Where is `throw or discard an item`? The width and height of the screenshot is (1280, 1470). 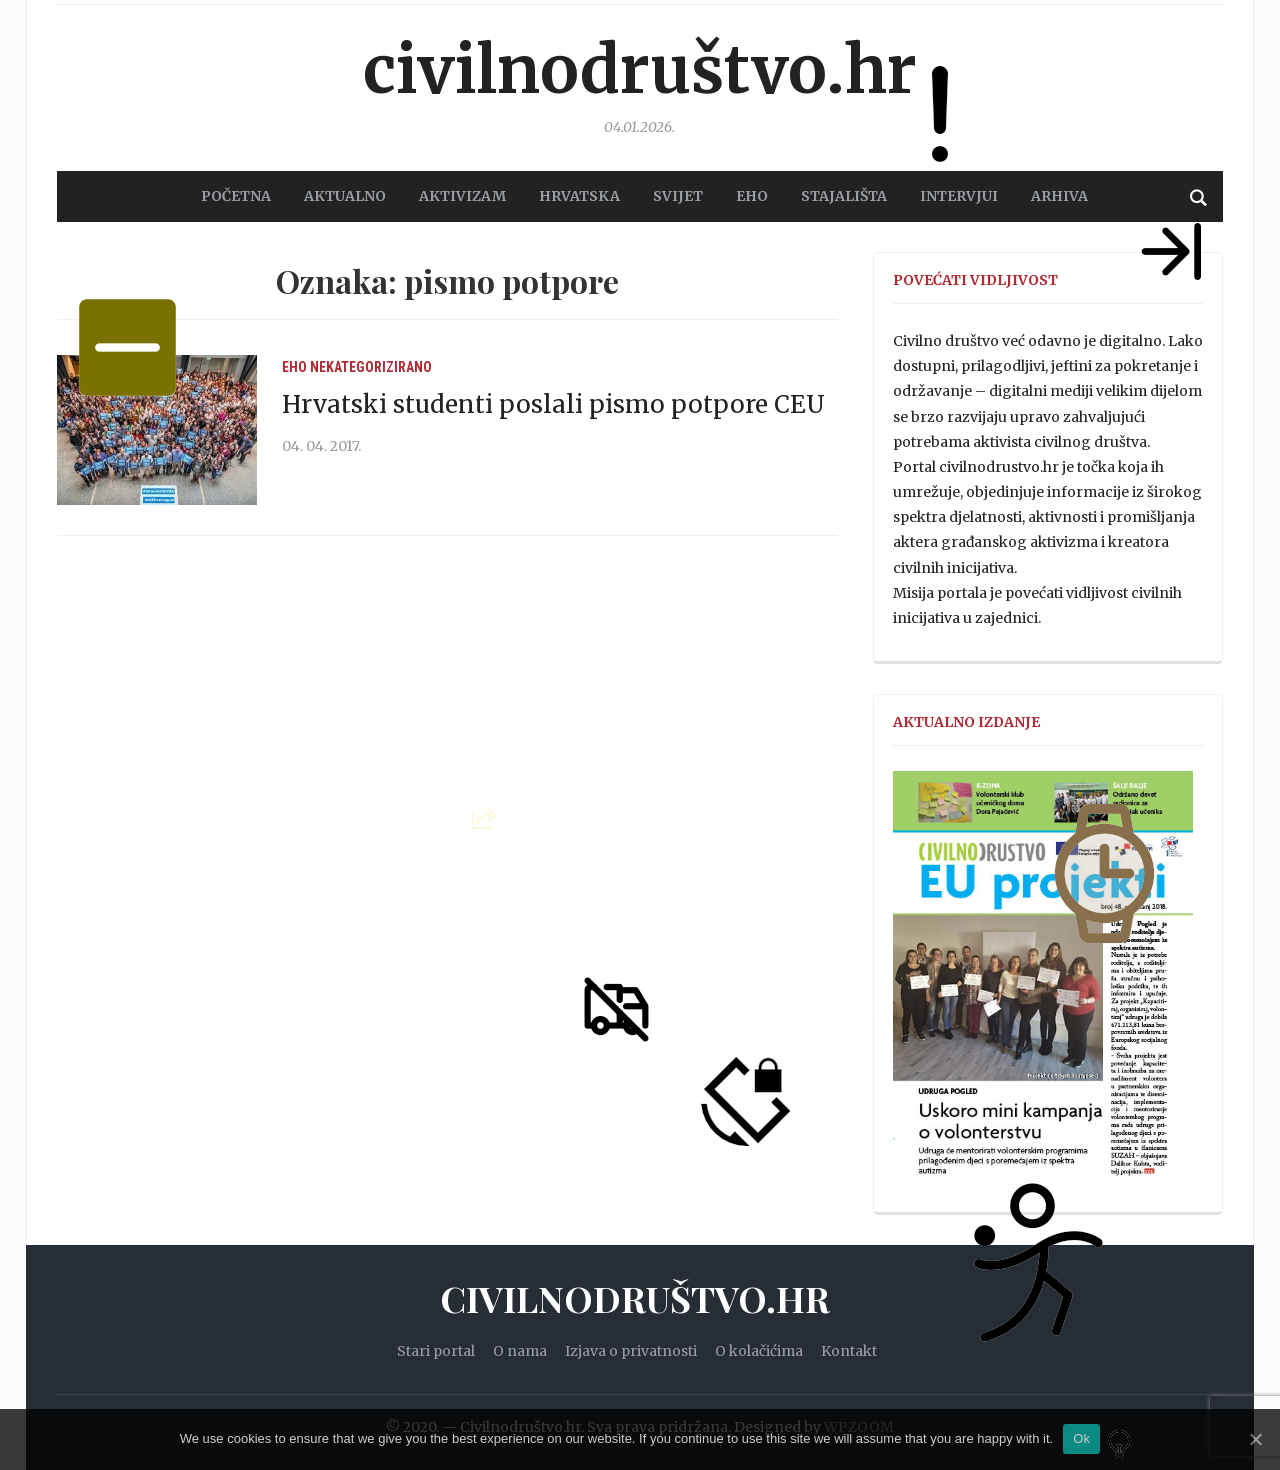 throw or discard an item is located at coordinates (1032, 1259).